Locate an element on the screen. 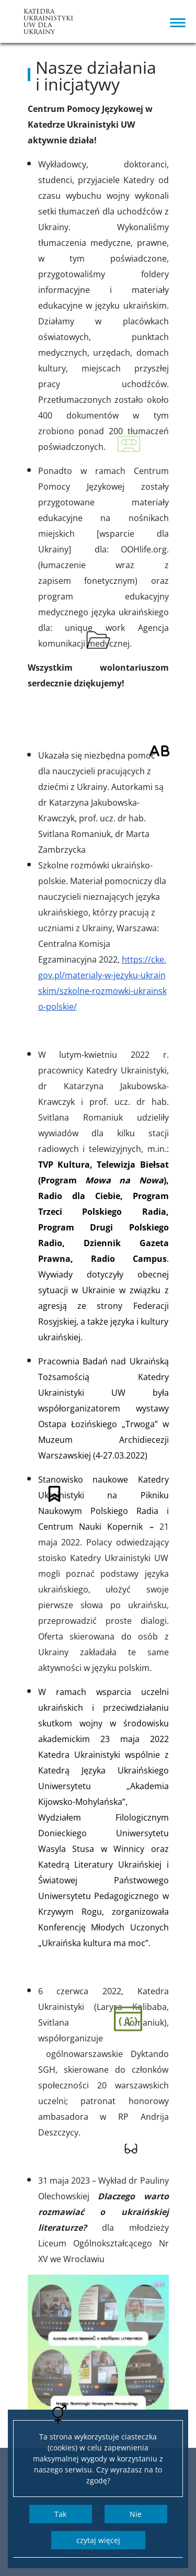  indicates intersex gender identity is located at coordinates (59, 2414).